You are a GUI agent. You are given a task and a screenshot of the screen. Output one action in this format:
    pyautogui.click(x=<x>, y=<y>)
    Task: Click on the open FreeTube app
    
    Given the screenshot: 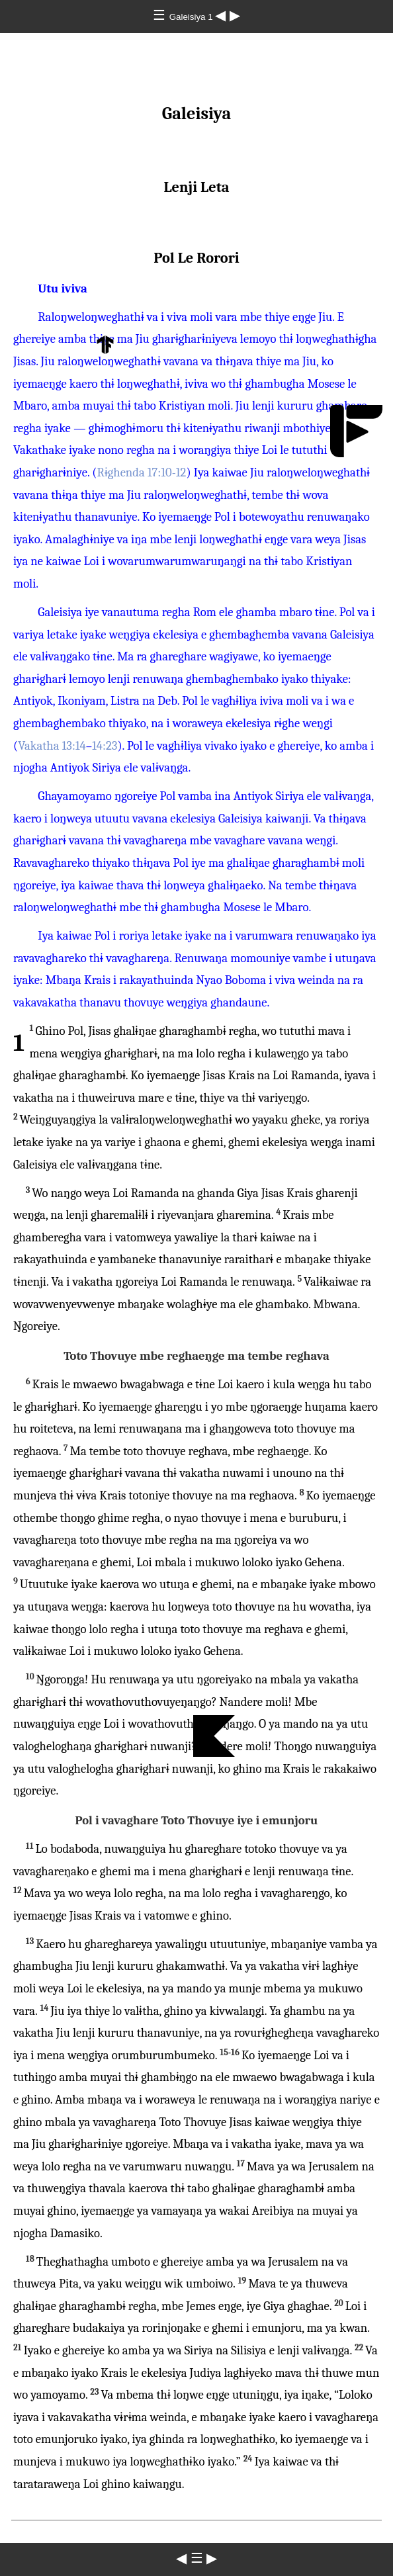 What is the action you would take?
    pyautogui.click(x=356, y=431)
    